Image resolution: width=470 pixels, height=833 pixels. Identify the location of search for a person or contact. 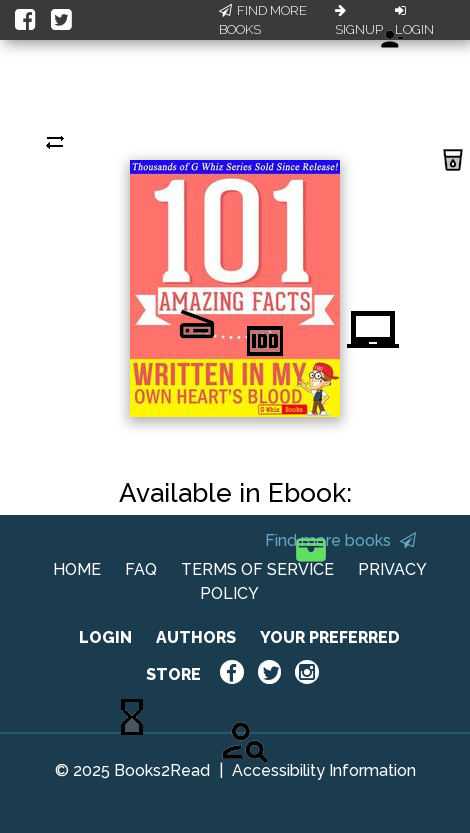
(245, 740).